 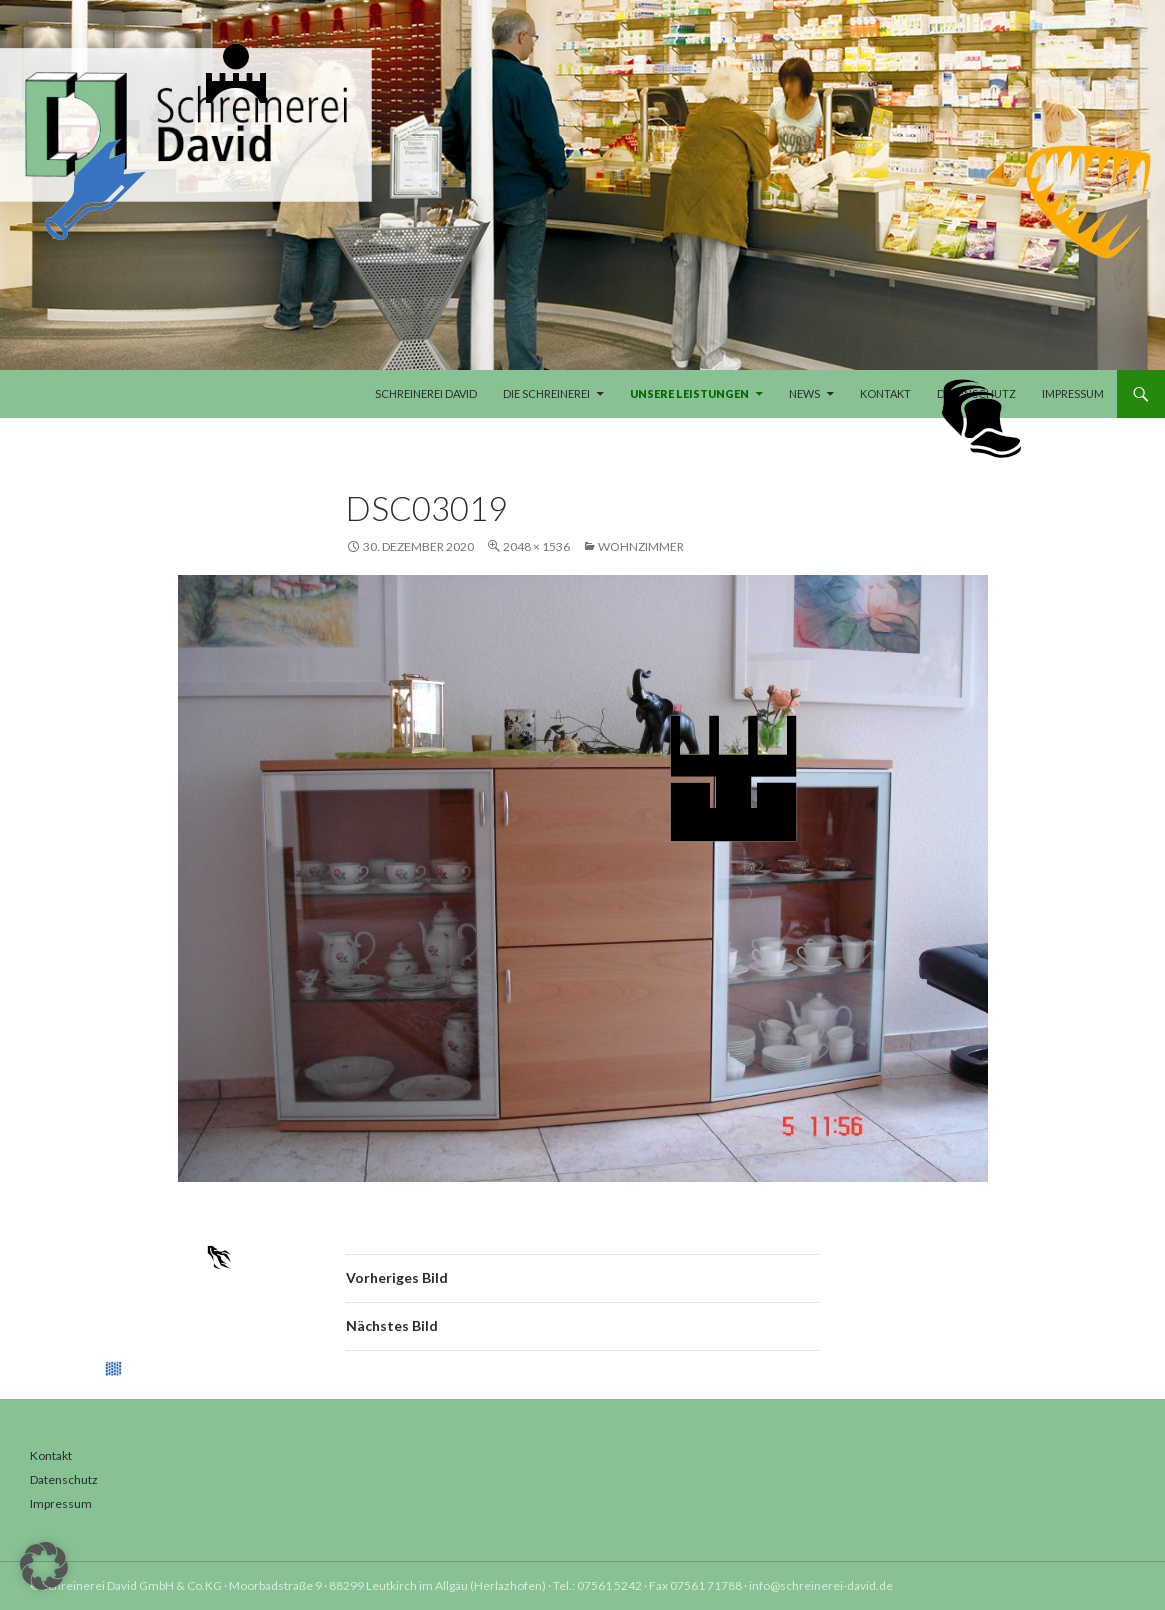 I want to click on view half-year calendar overview, so click(x=113, y=1368).